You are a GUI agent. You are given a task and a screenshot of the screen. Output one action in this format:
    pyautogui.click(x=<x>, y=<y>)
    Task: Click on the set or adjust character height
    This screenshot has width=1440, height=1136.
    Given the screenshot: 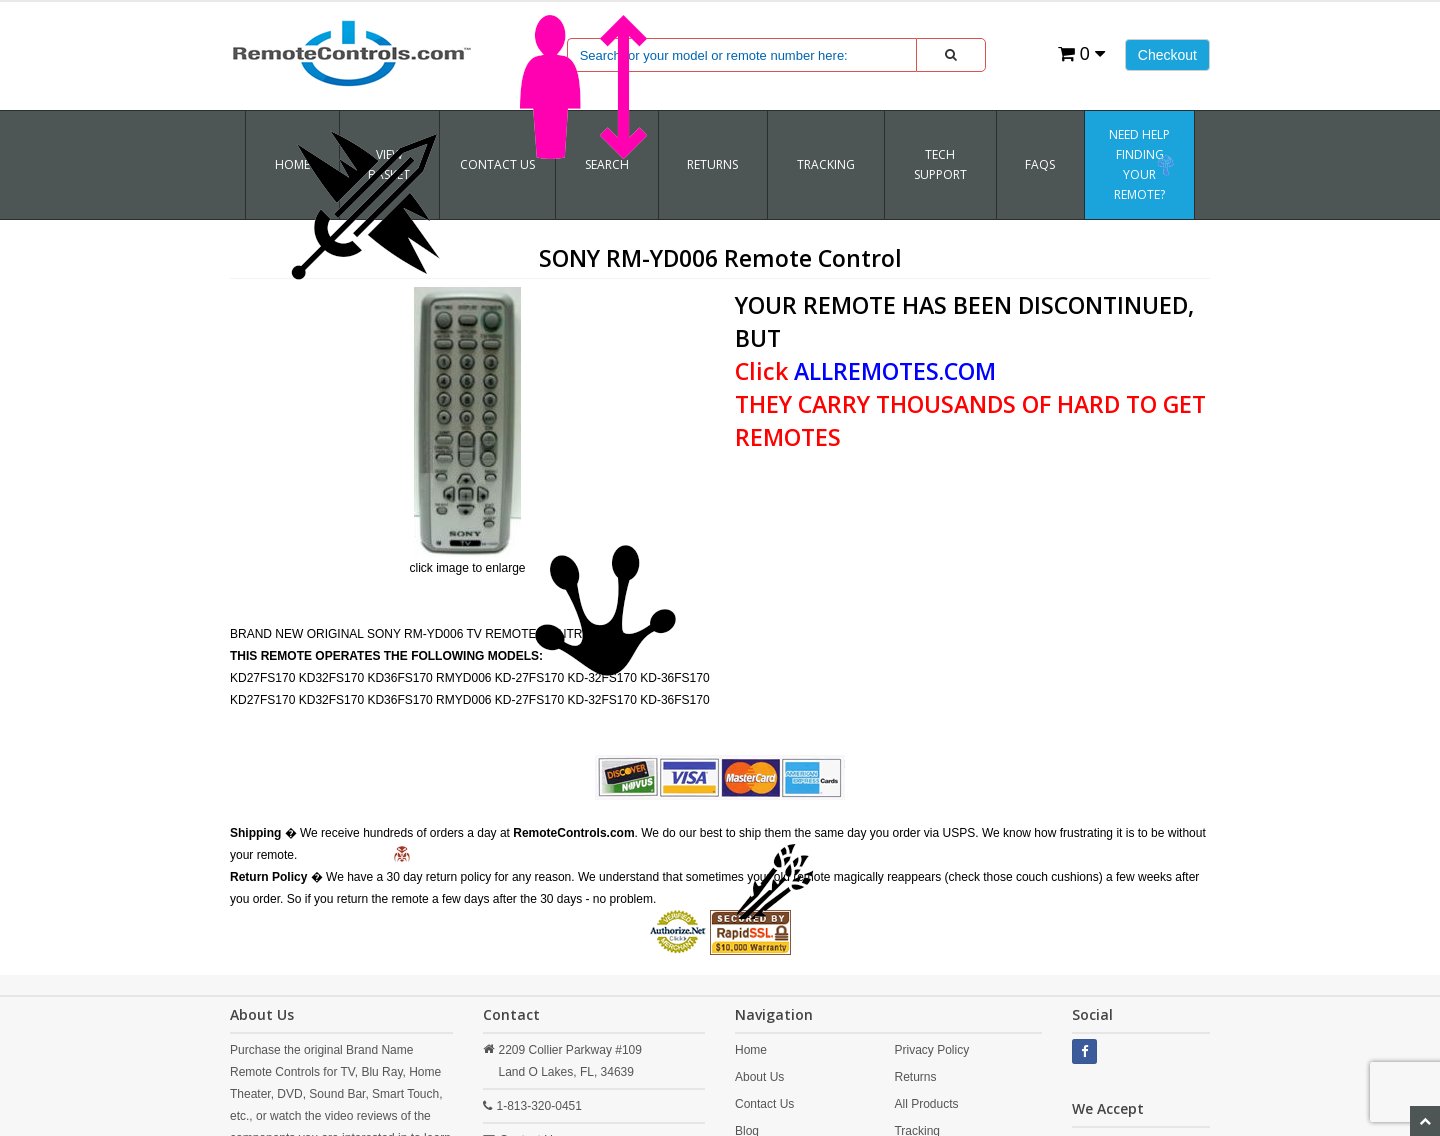 What is the action you would take?
    pyautogui.click(x=584, y=87)
    